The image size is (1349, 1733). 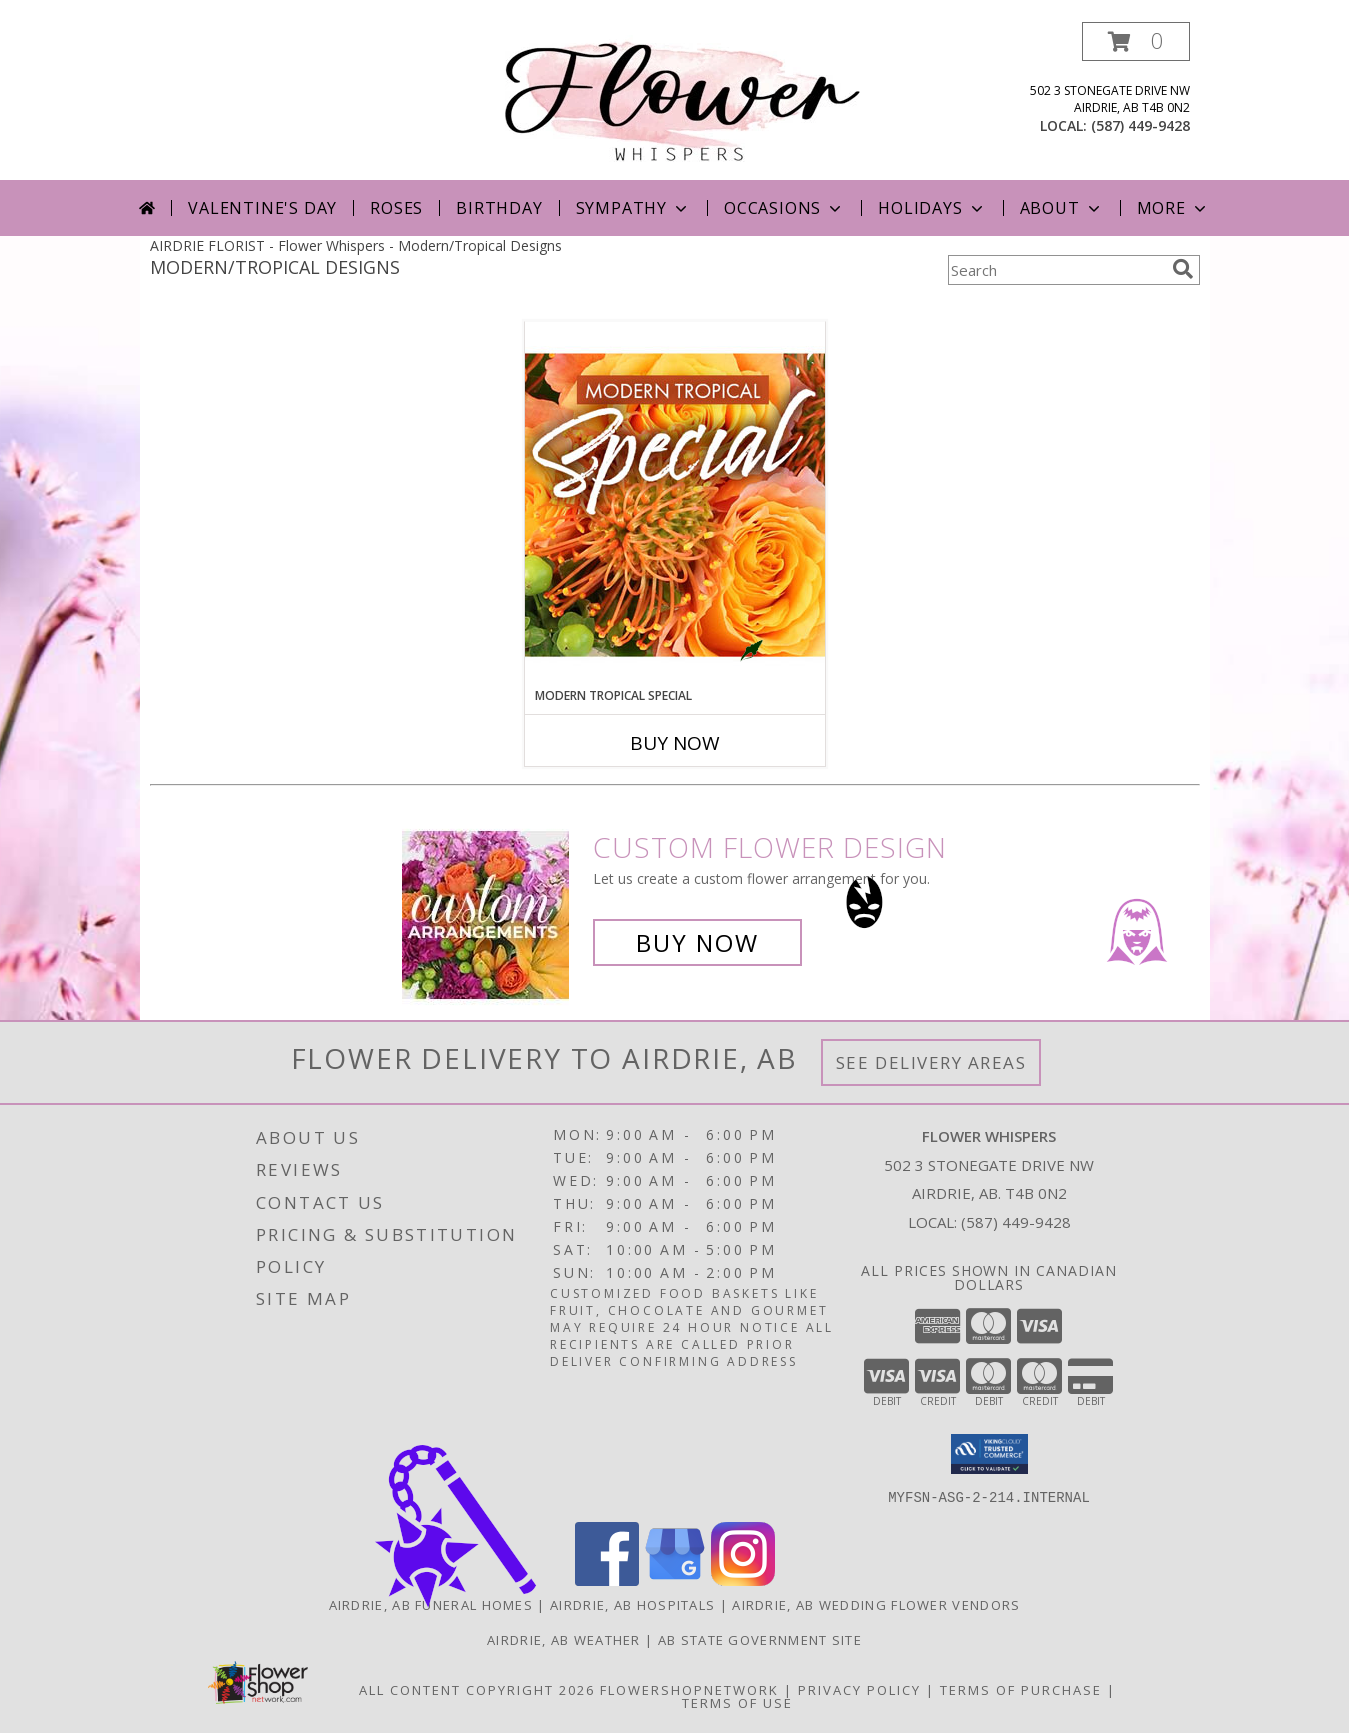 I want to click on select a superhero or villain character, so click(x=863, y=902).